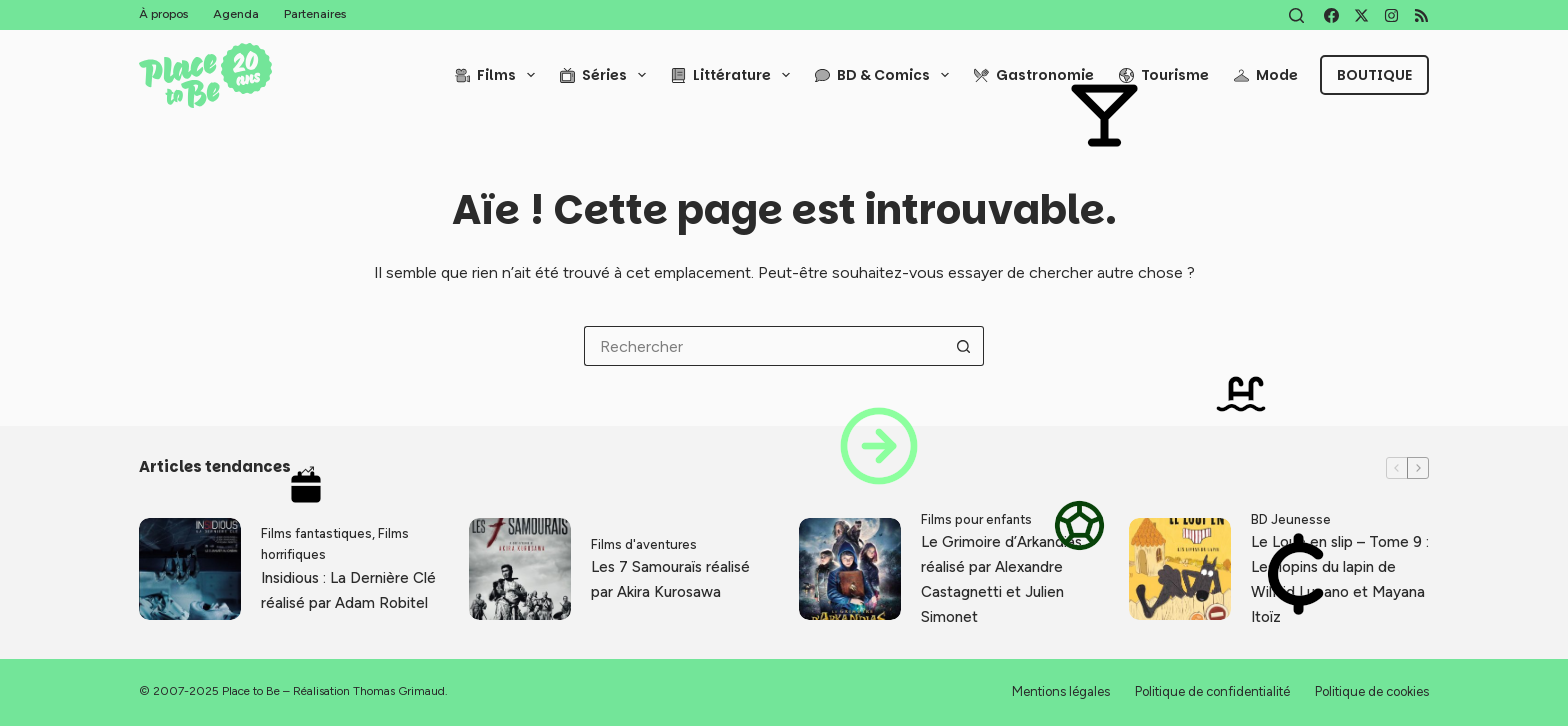  I want to click on access bar or cocktail menu, so click(1104, 113).